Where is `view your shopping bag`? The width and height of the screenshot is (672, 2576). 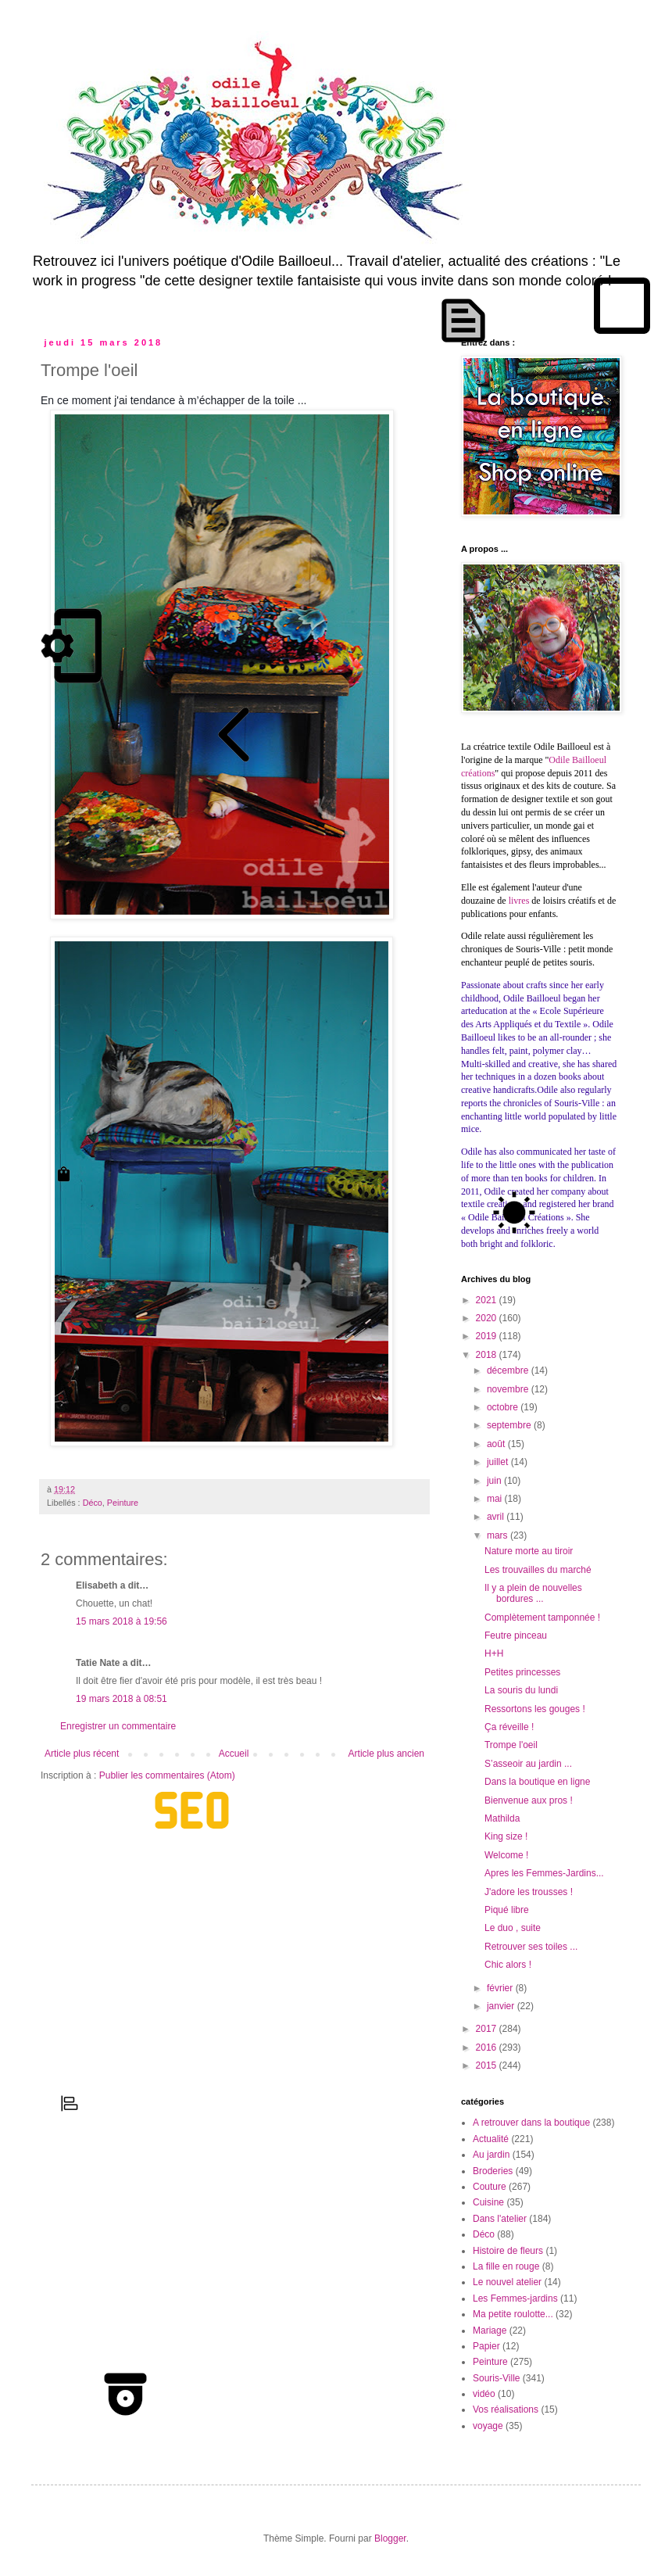
view your shopping bag is located at coordinates (63, 1173).